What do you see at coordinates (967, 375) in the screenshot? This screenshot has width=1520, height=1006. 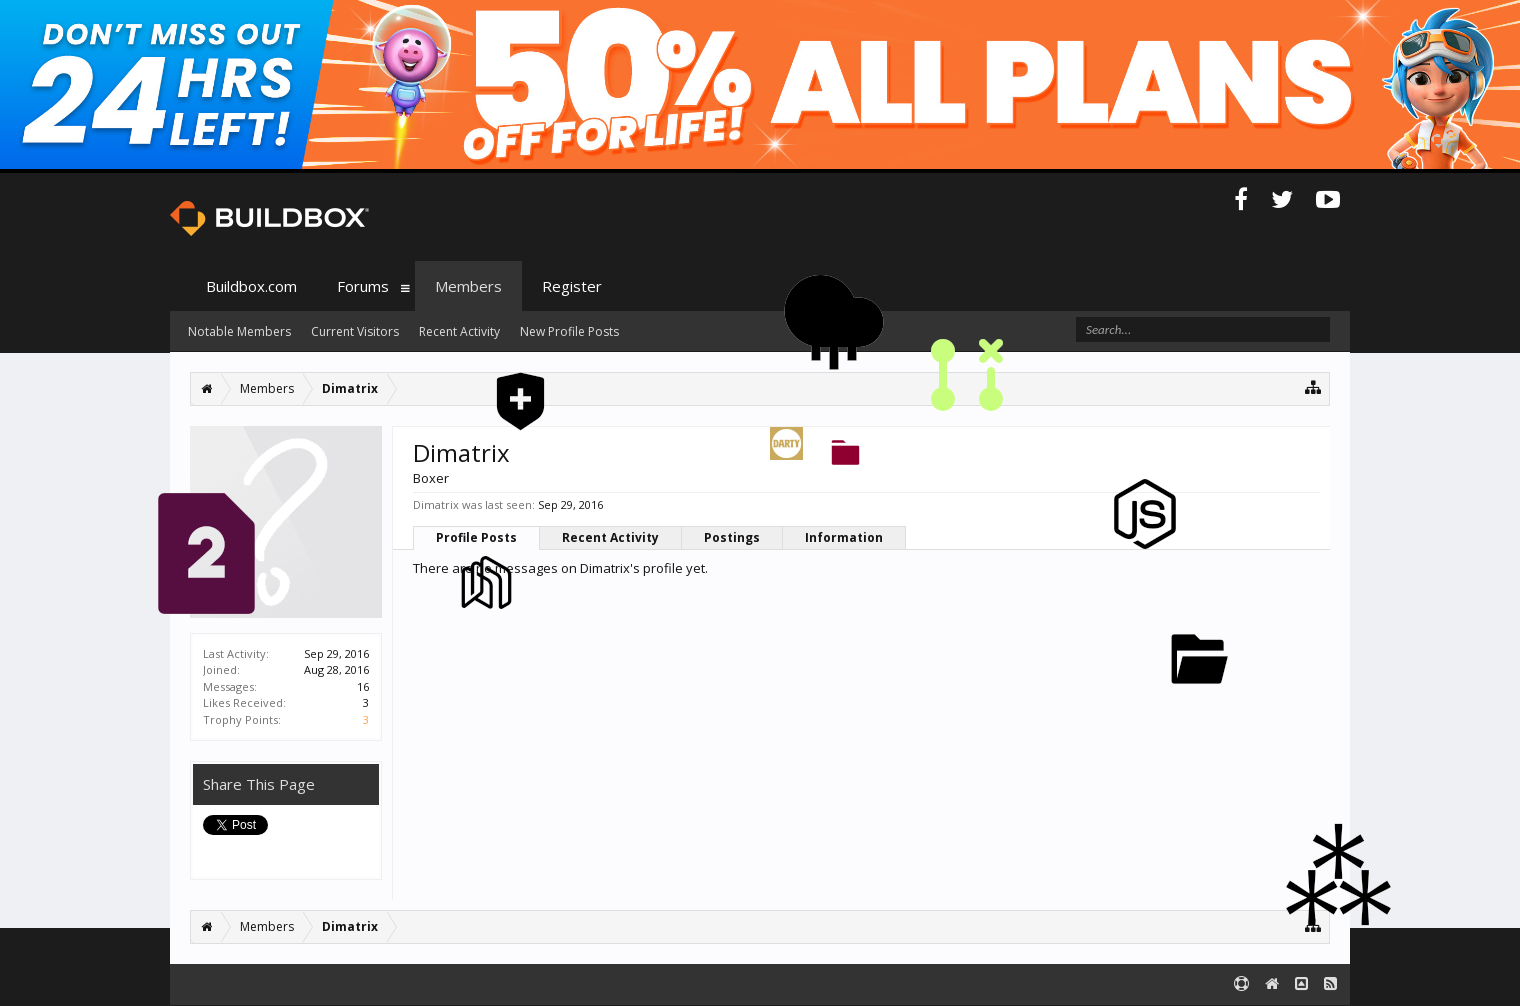 I see `close or reject a pull request` at bounding box center [967, 375].